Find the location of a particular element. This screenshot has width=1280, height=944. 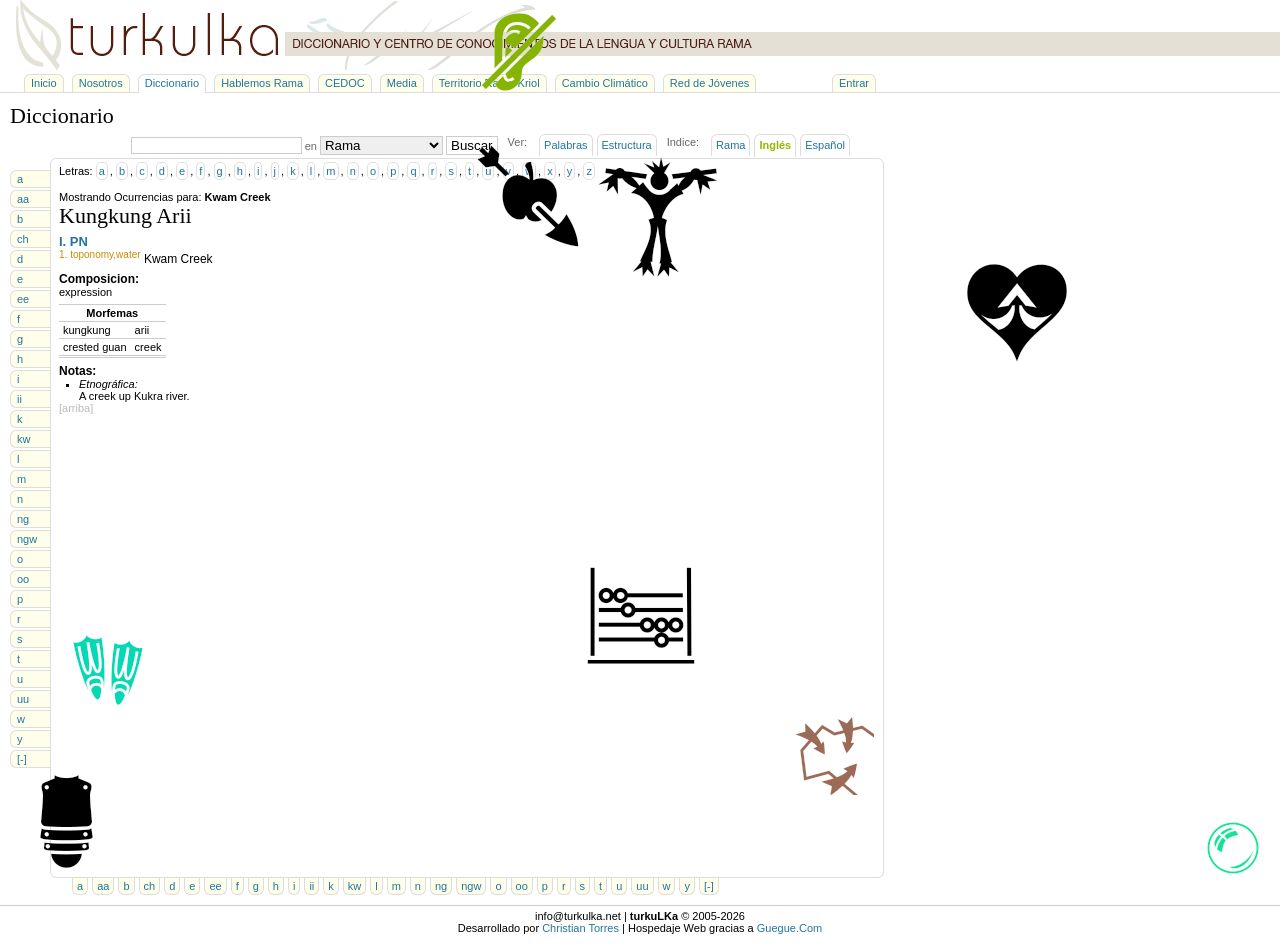

equip body armor to your character is located at coordinates (66, 821).